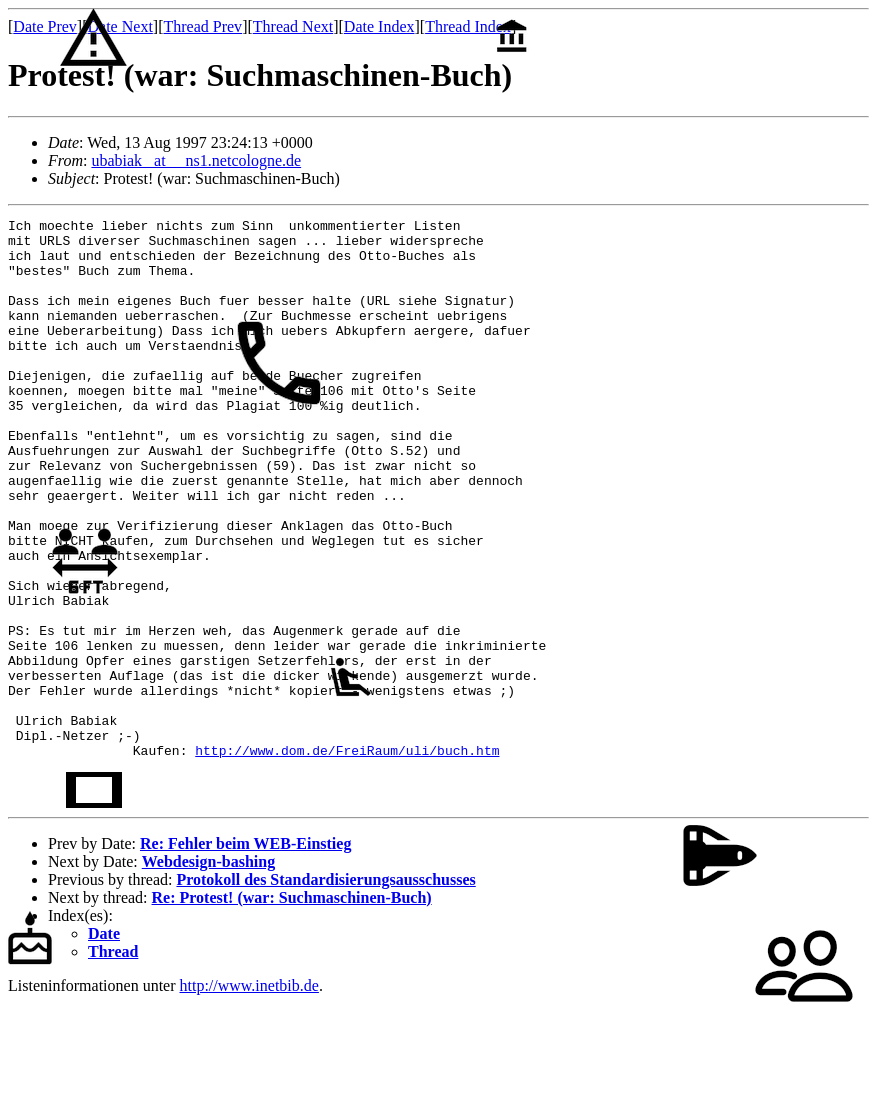  What do you see at coordinates (94, 790) in the screenshot?
I see `switch device to landscape orientation` at bounding box center [94, 790].